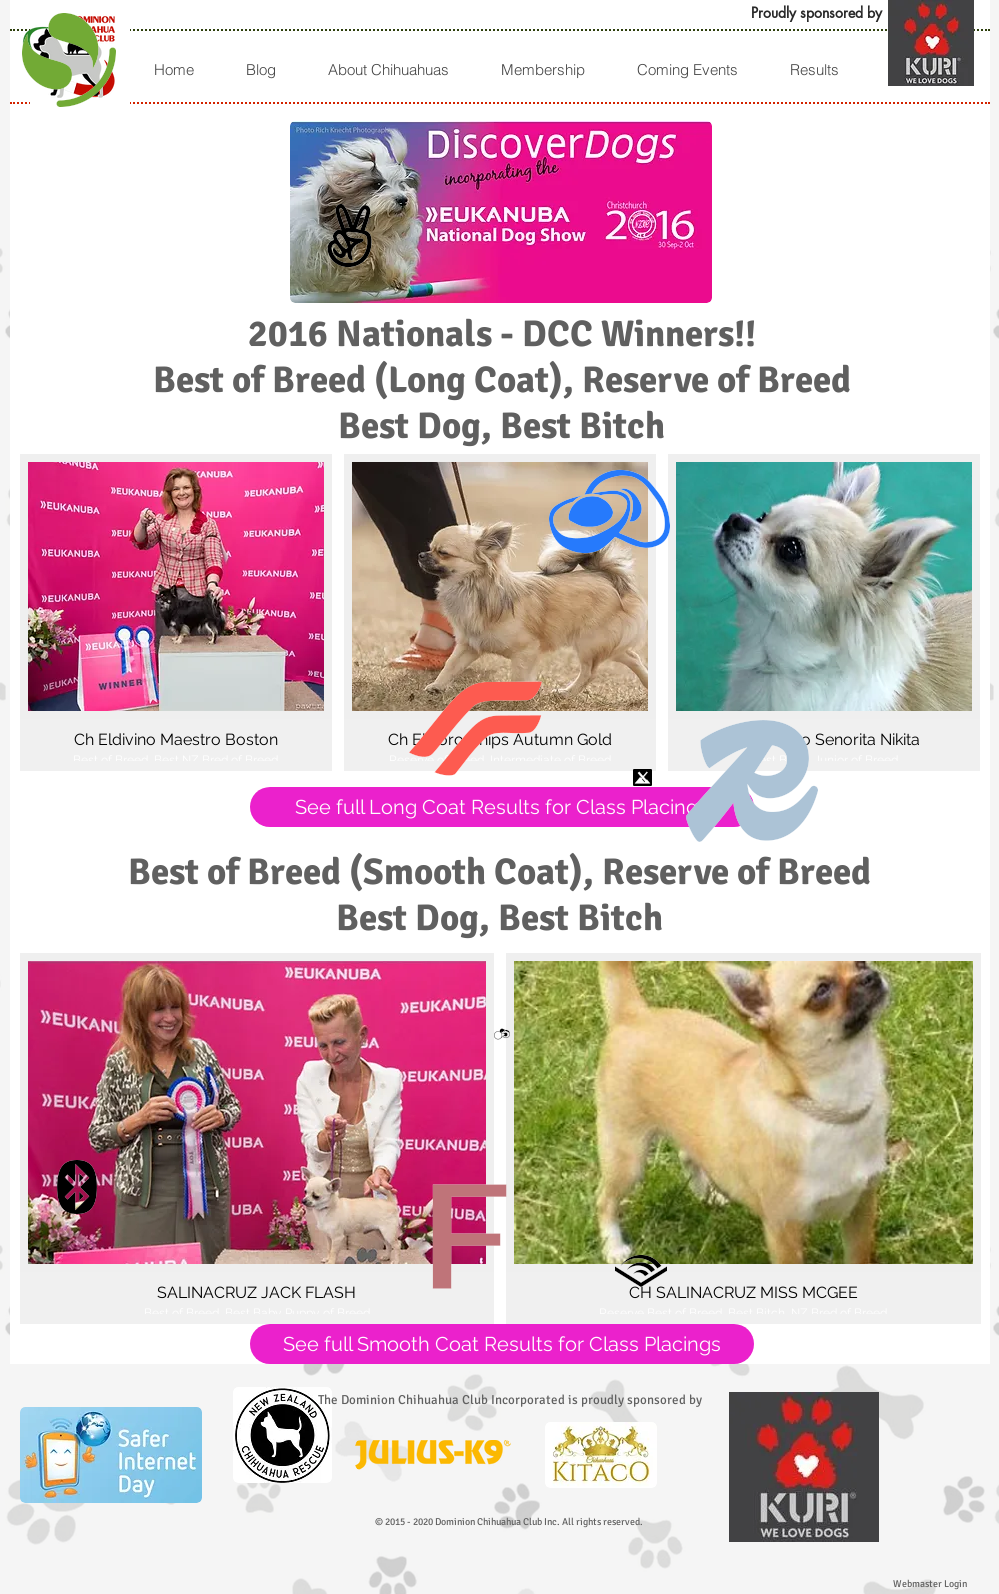 The width and height of the screenshot is (999, 1594). I want to click on Resurrection Remix OS logo, so click(475, 728).